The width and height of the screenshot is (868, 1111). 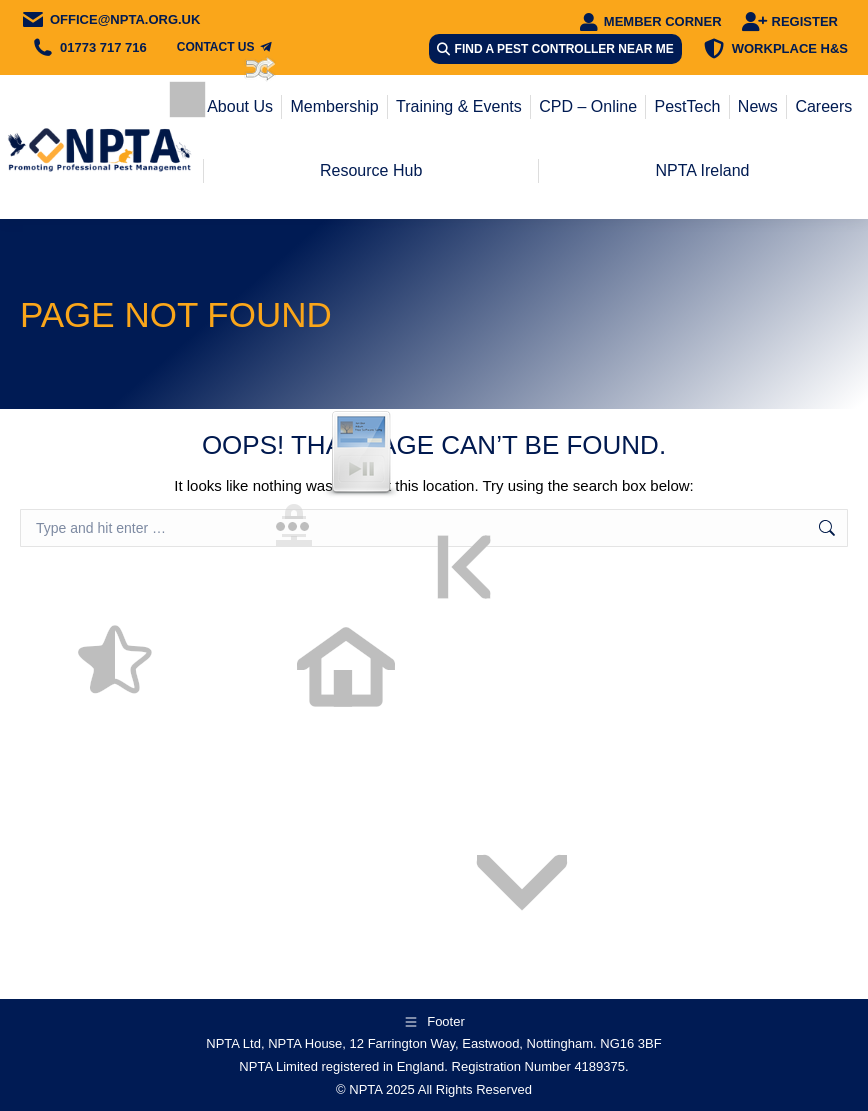 I want to click on indicates vpn connection is being established, so click(x=294, y=525).